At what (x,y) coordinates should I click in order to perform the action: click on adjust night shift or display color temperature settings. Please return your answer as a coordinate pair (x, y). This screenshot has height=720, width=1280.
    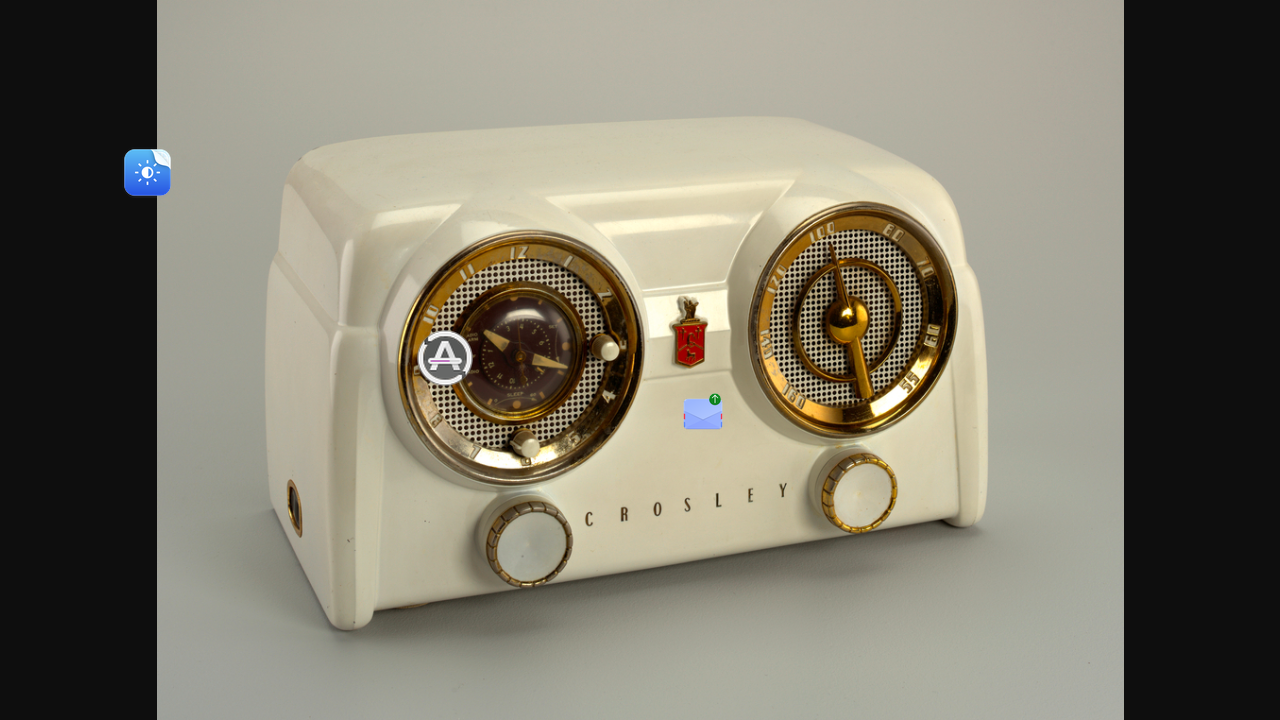
    Looking at the image, I should click on (147, 172).